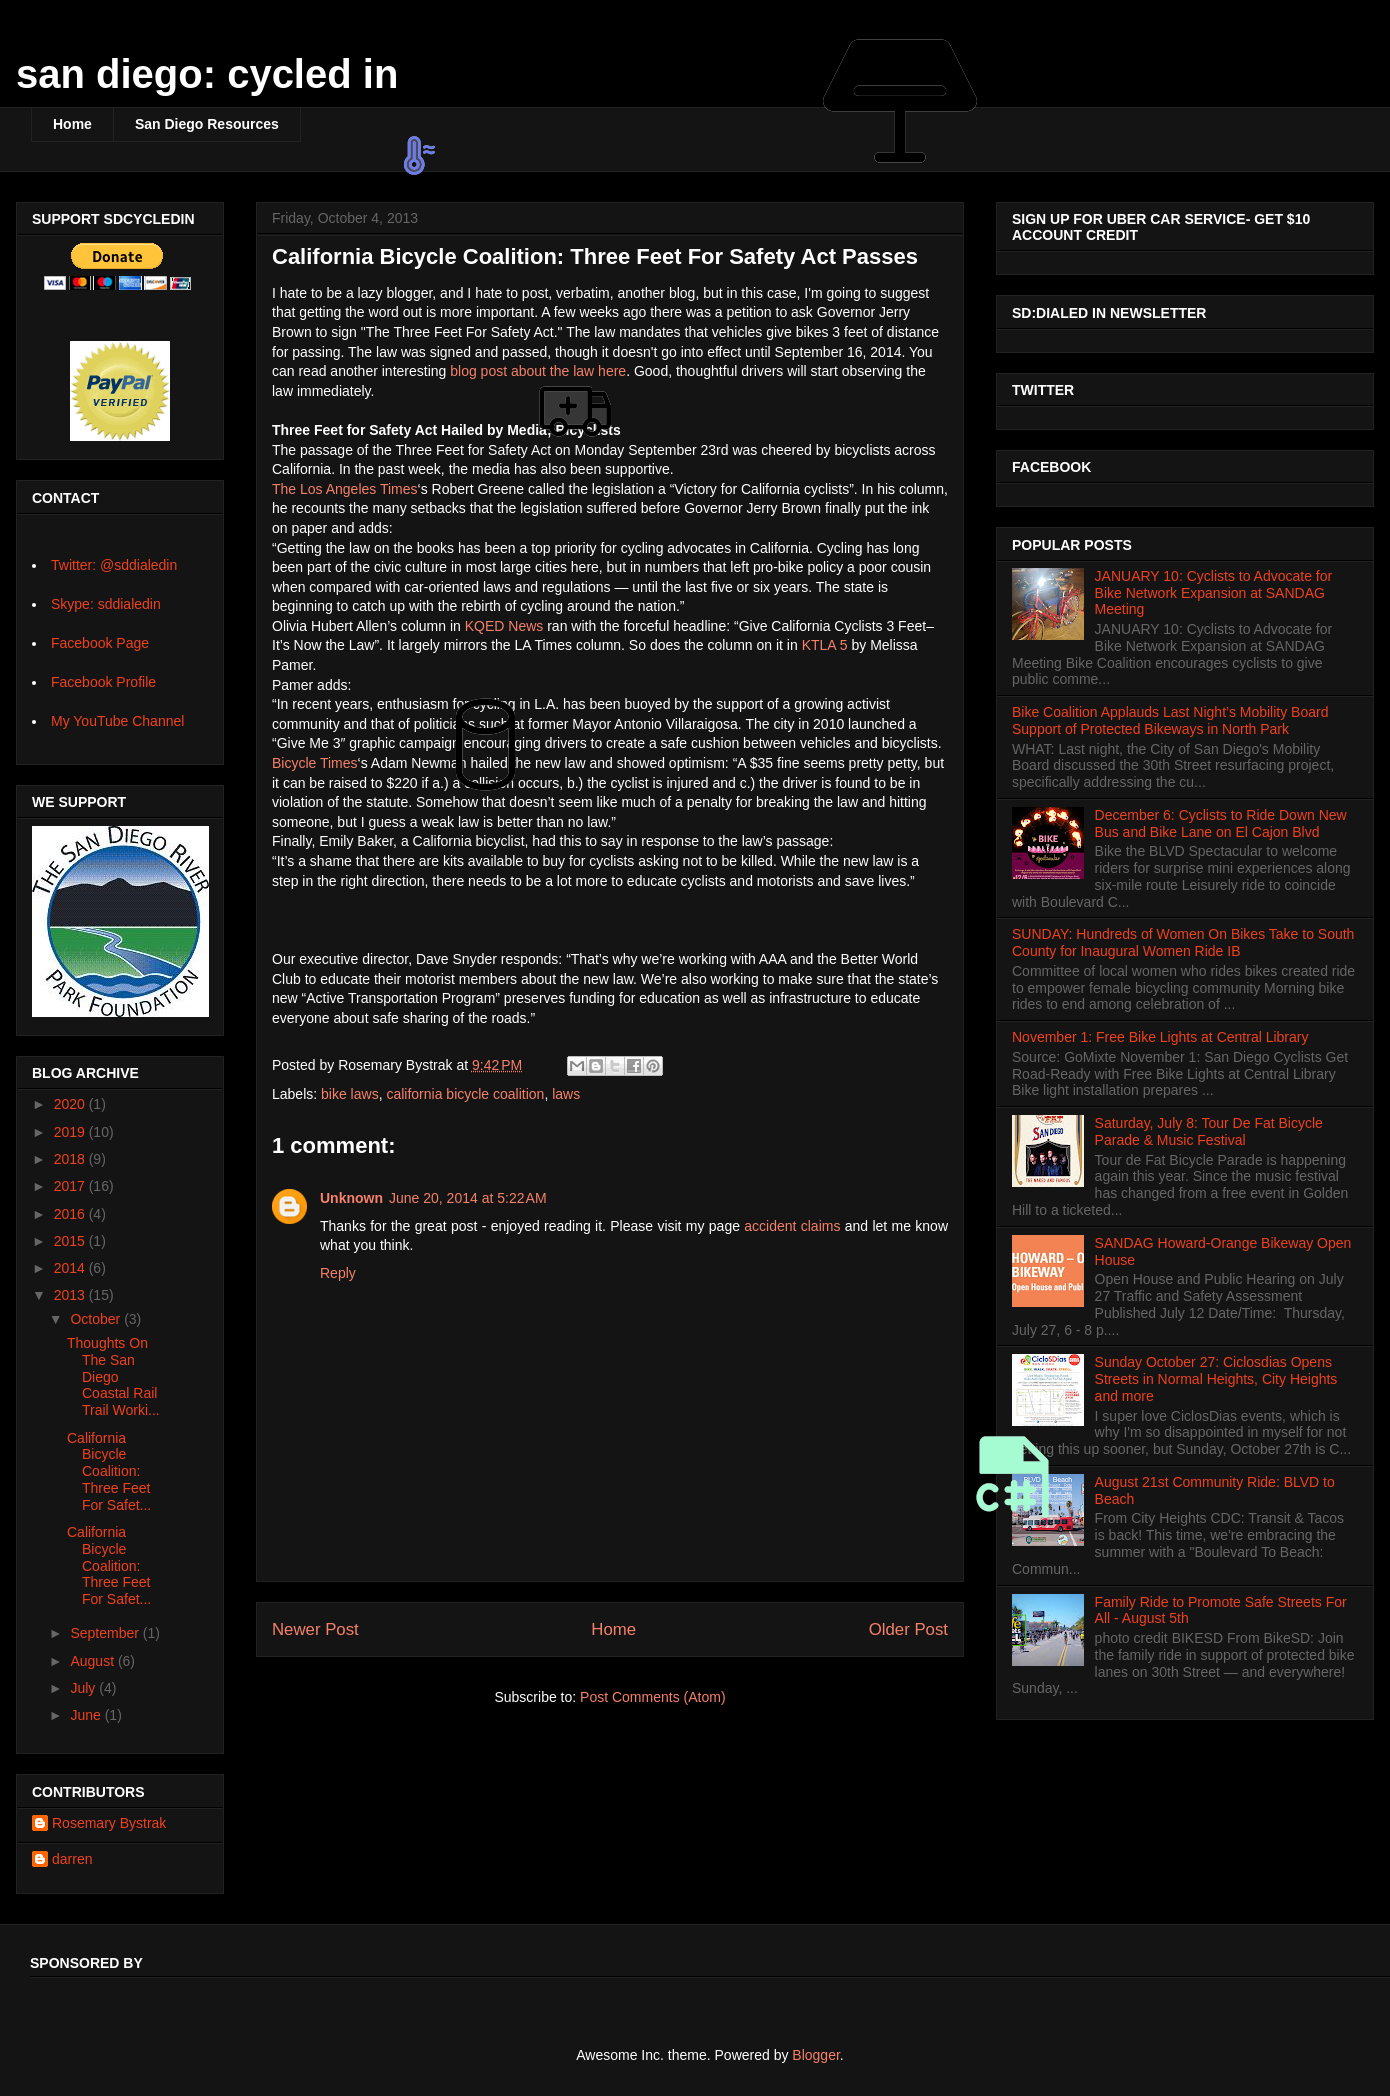  What do you see at coordinates (1014, 1477) in the screenshot?
I see `open a C# source code file` at bounding box center [1014, 1477].